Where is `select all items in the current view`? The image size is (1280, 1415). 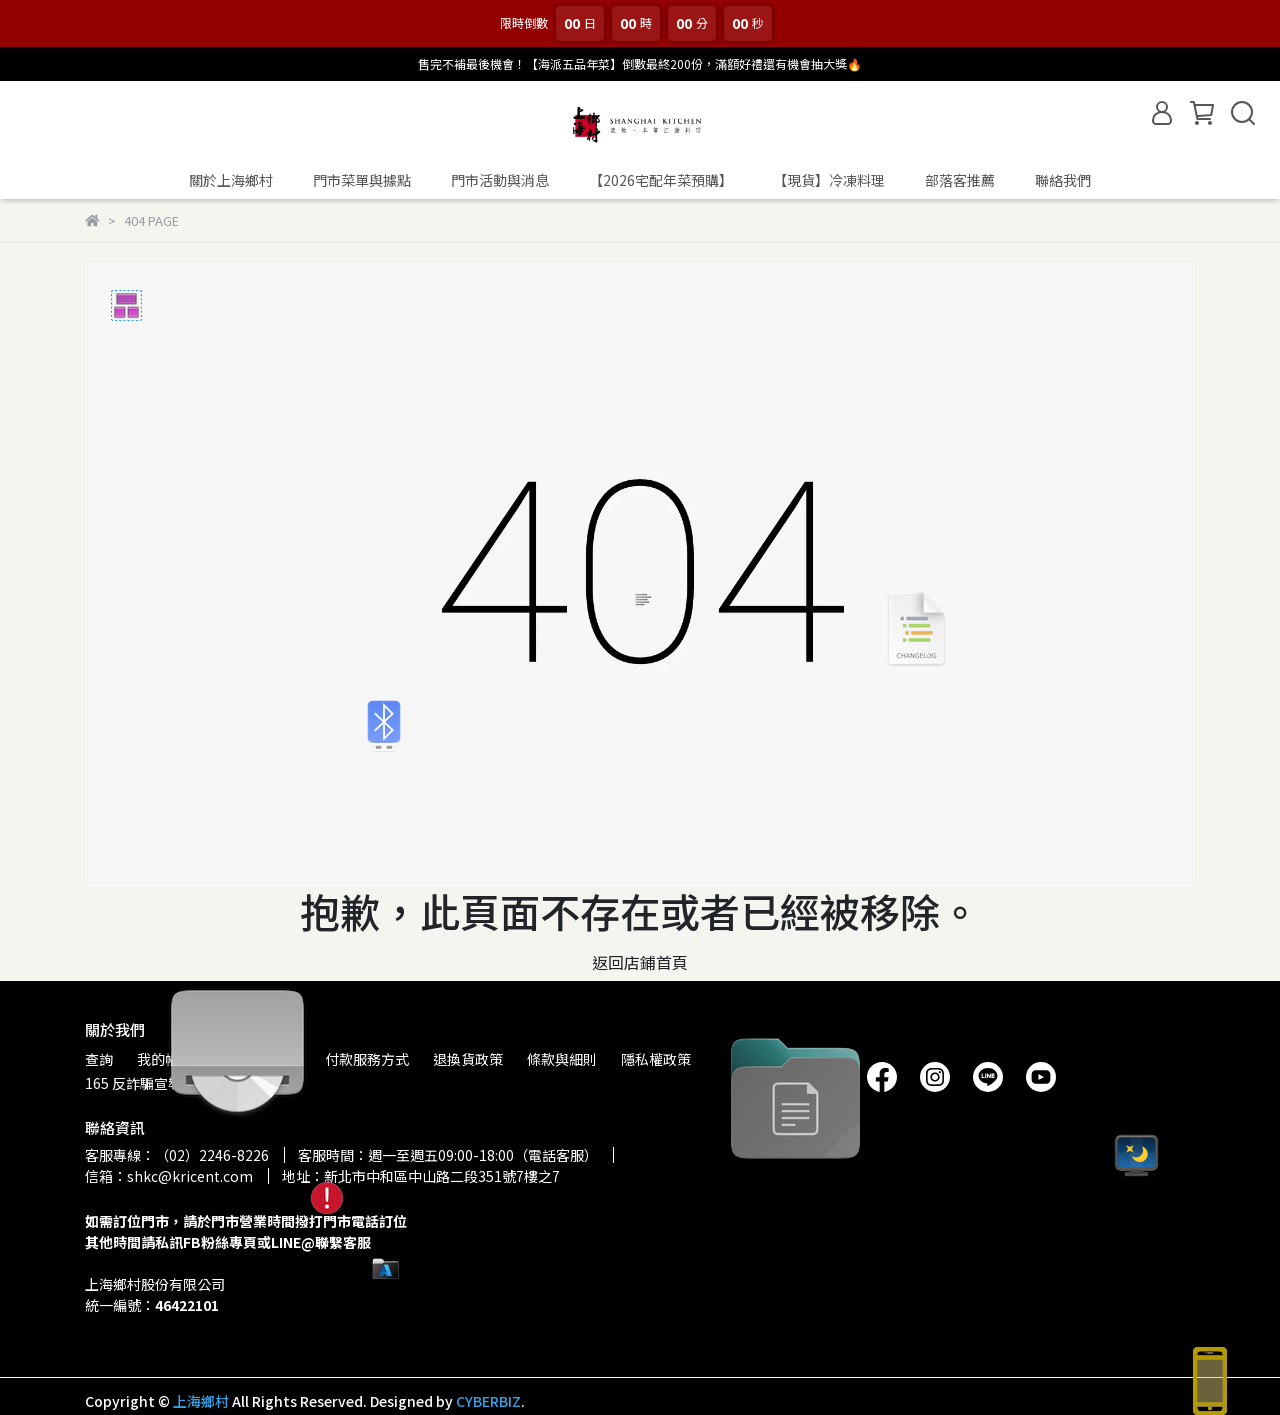 select all items in the current view is located at coordinates (126, 305).